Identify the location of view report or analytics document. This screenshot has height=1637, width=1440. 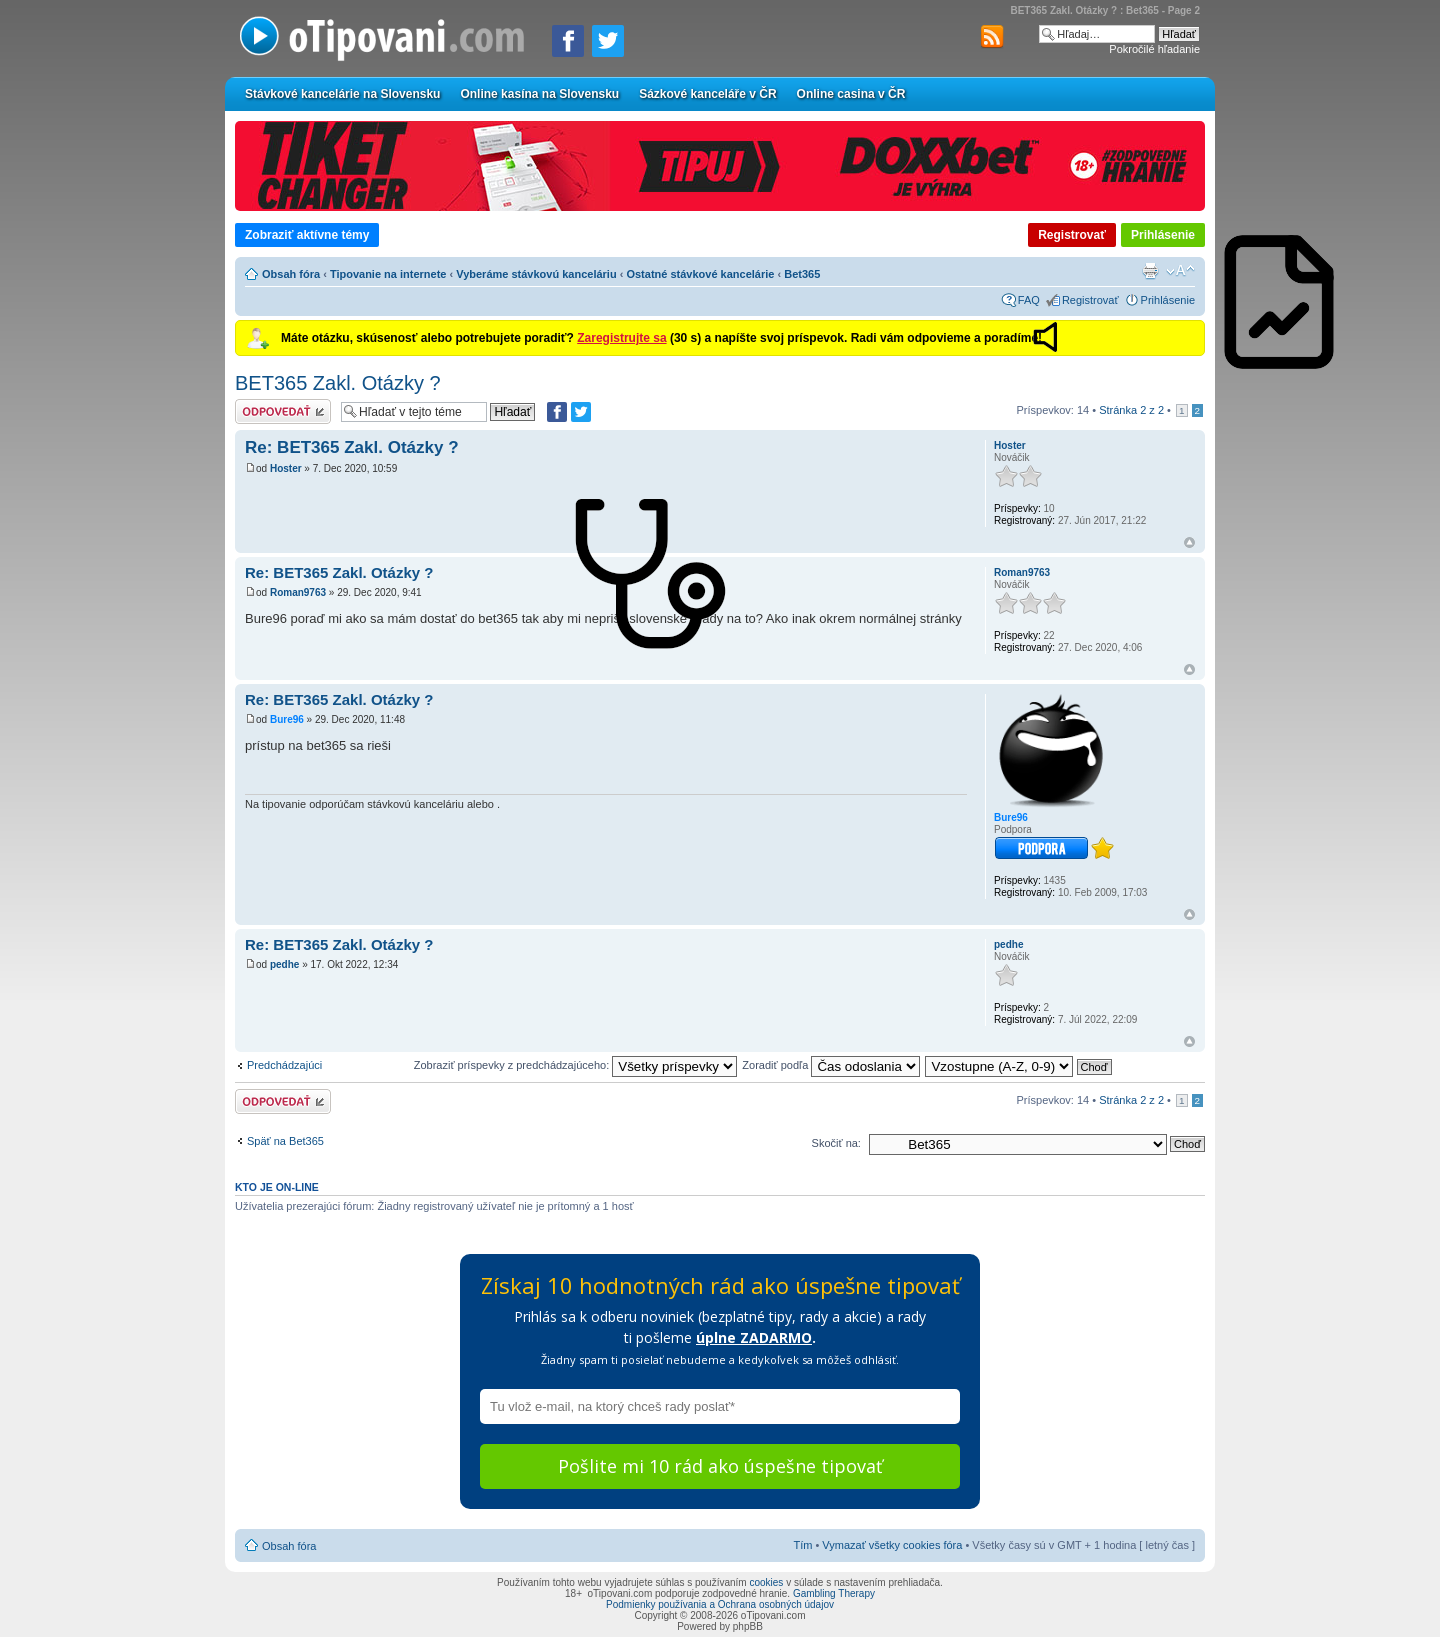
(1279, 302).